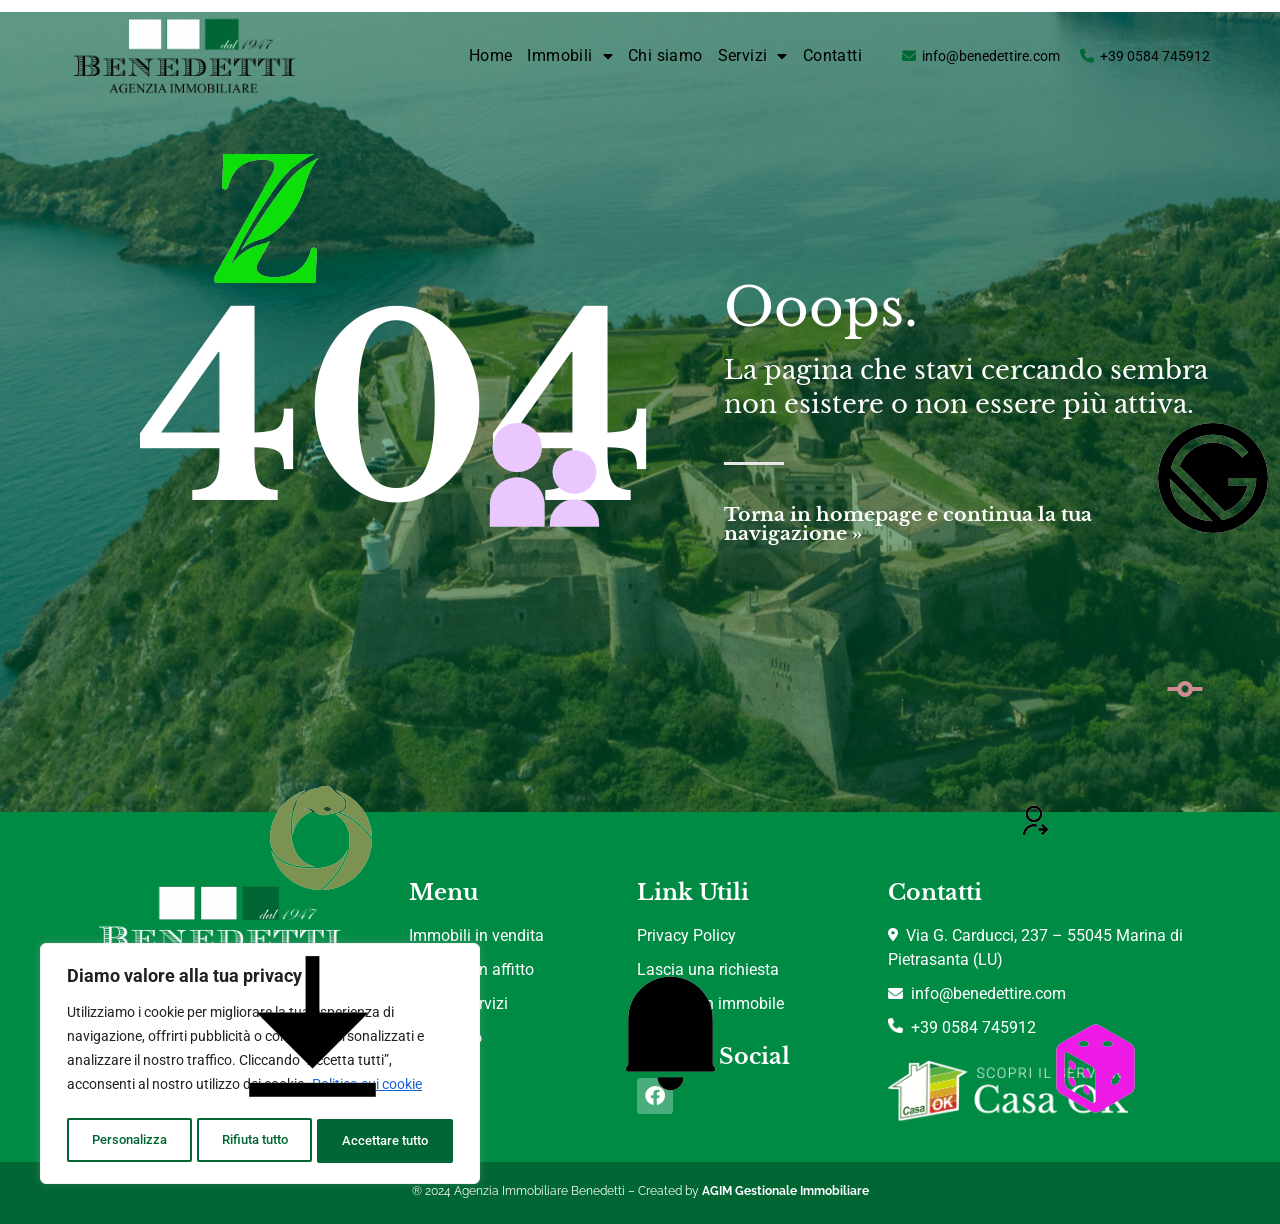 The image size is (1280, 1224). I want to click on download a file to your device, so click(312, 1033).